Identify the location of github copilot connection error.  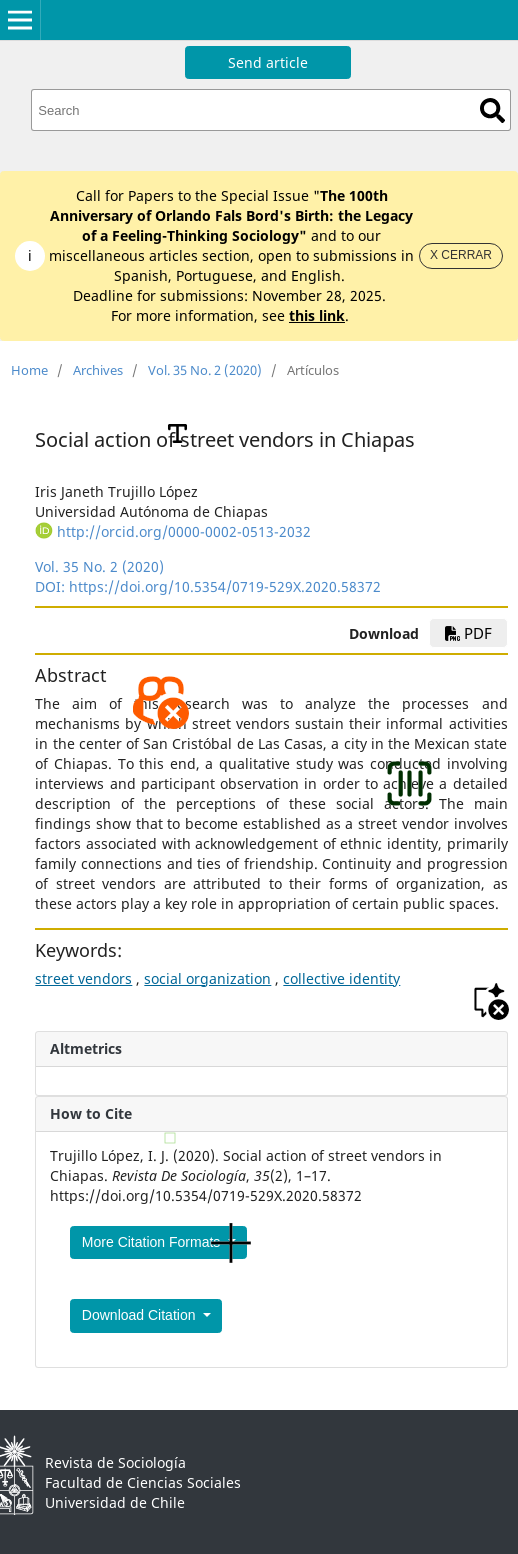
(161, 701).